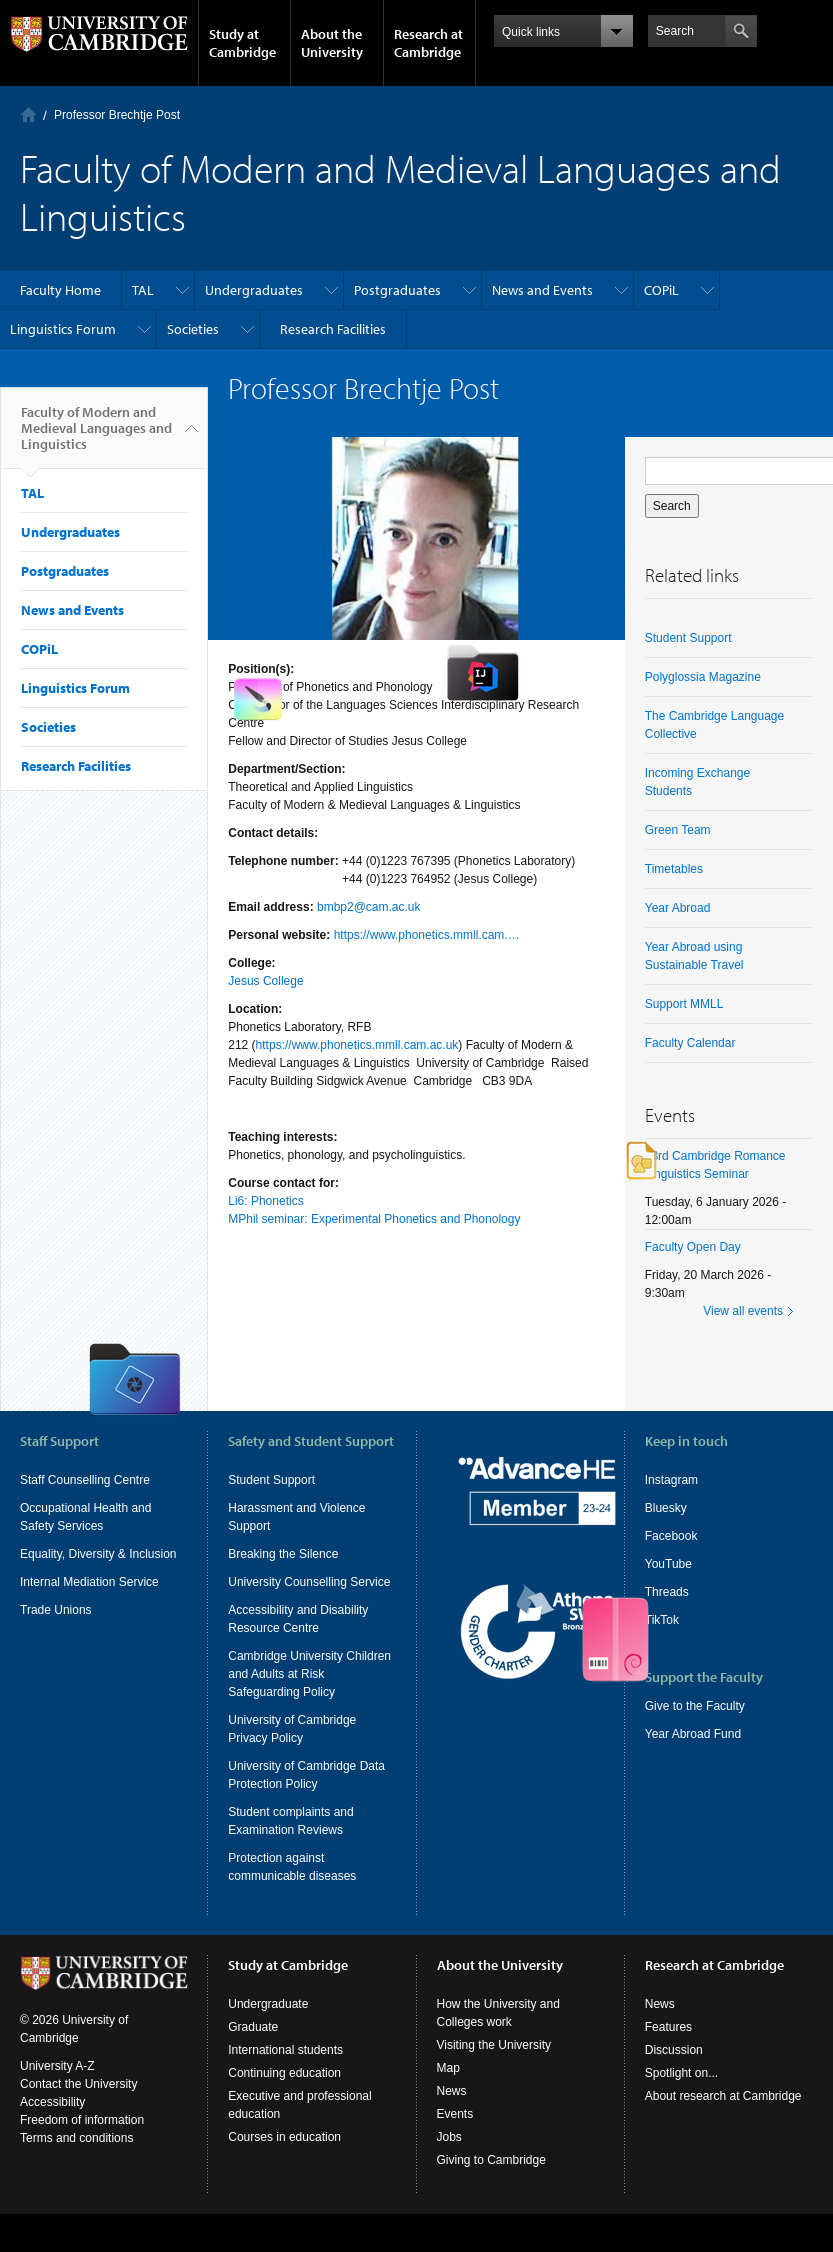 The image size is (833, 2252). What do you see at coordinates (258, 698) in the screenshot?
I see `open a Krita project file` at bounding box center [258, 698].